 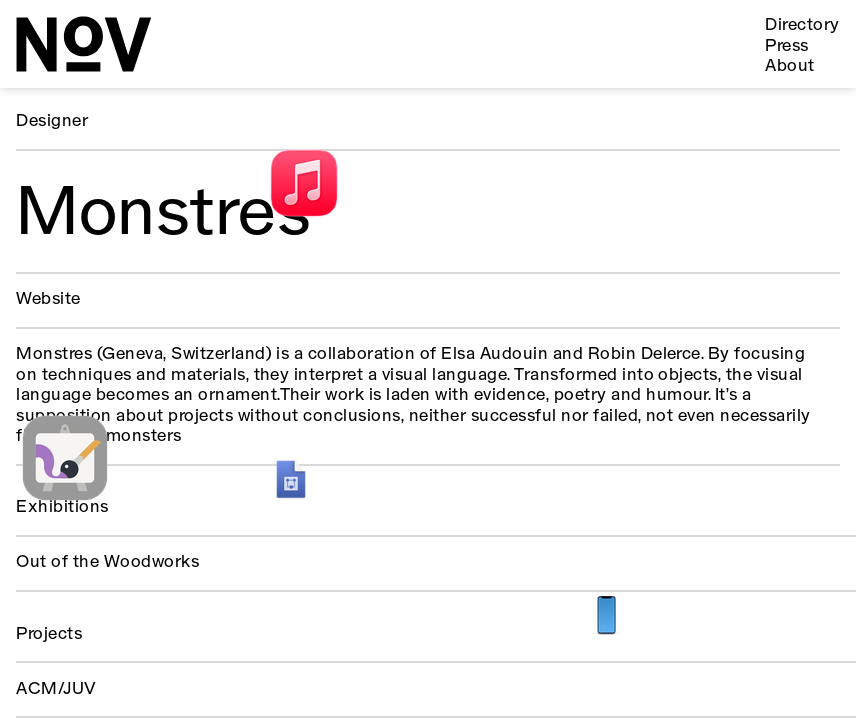 What do you see at coordinates (304, 183) in the screenshot?
I see `open Apple Music app` at bounding box center [304, 183].